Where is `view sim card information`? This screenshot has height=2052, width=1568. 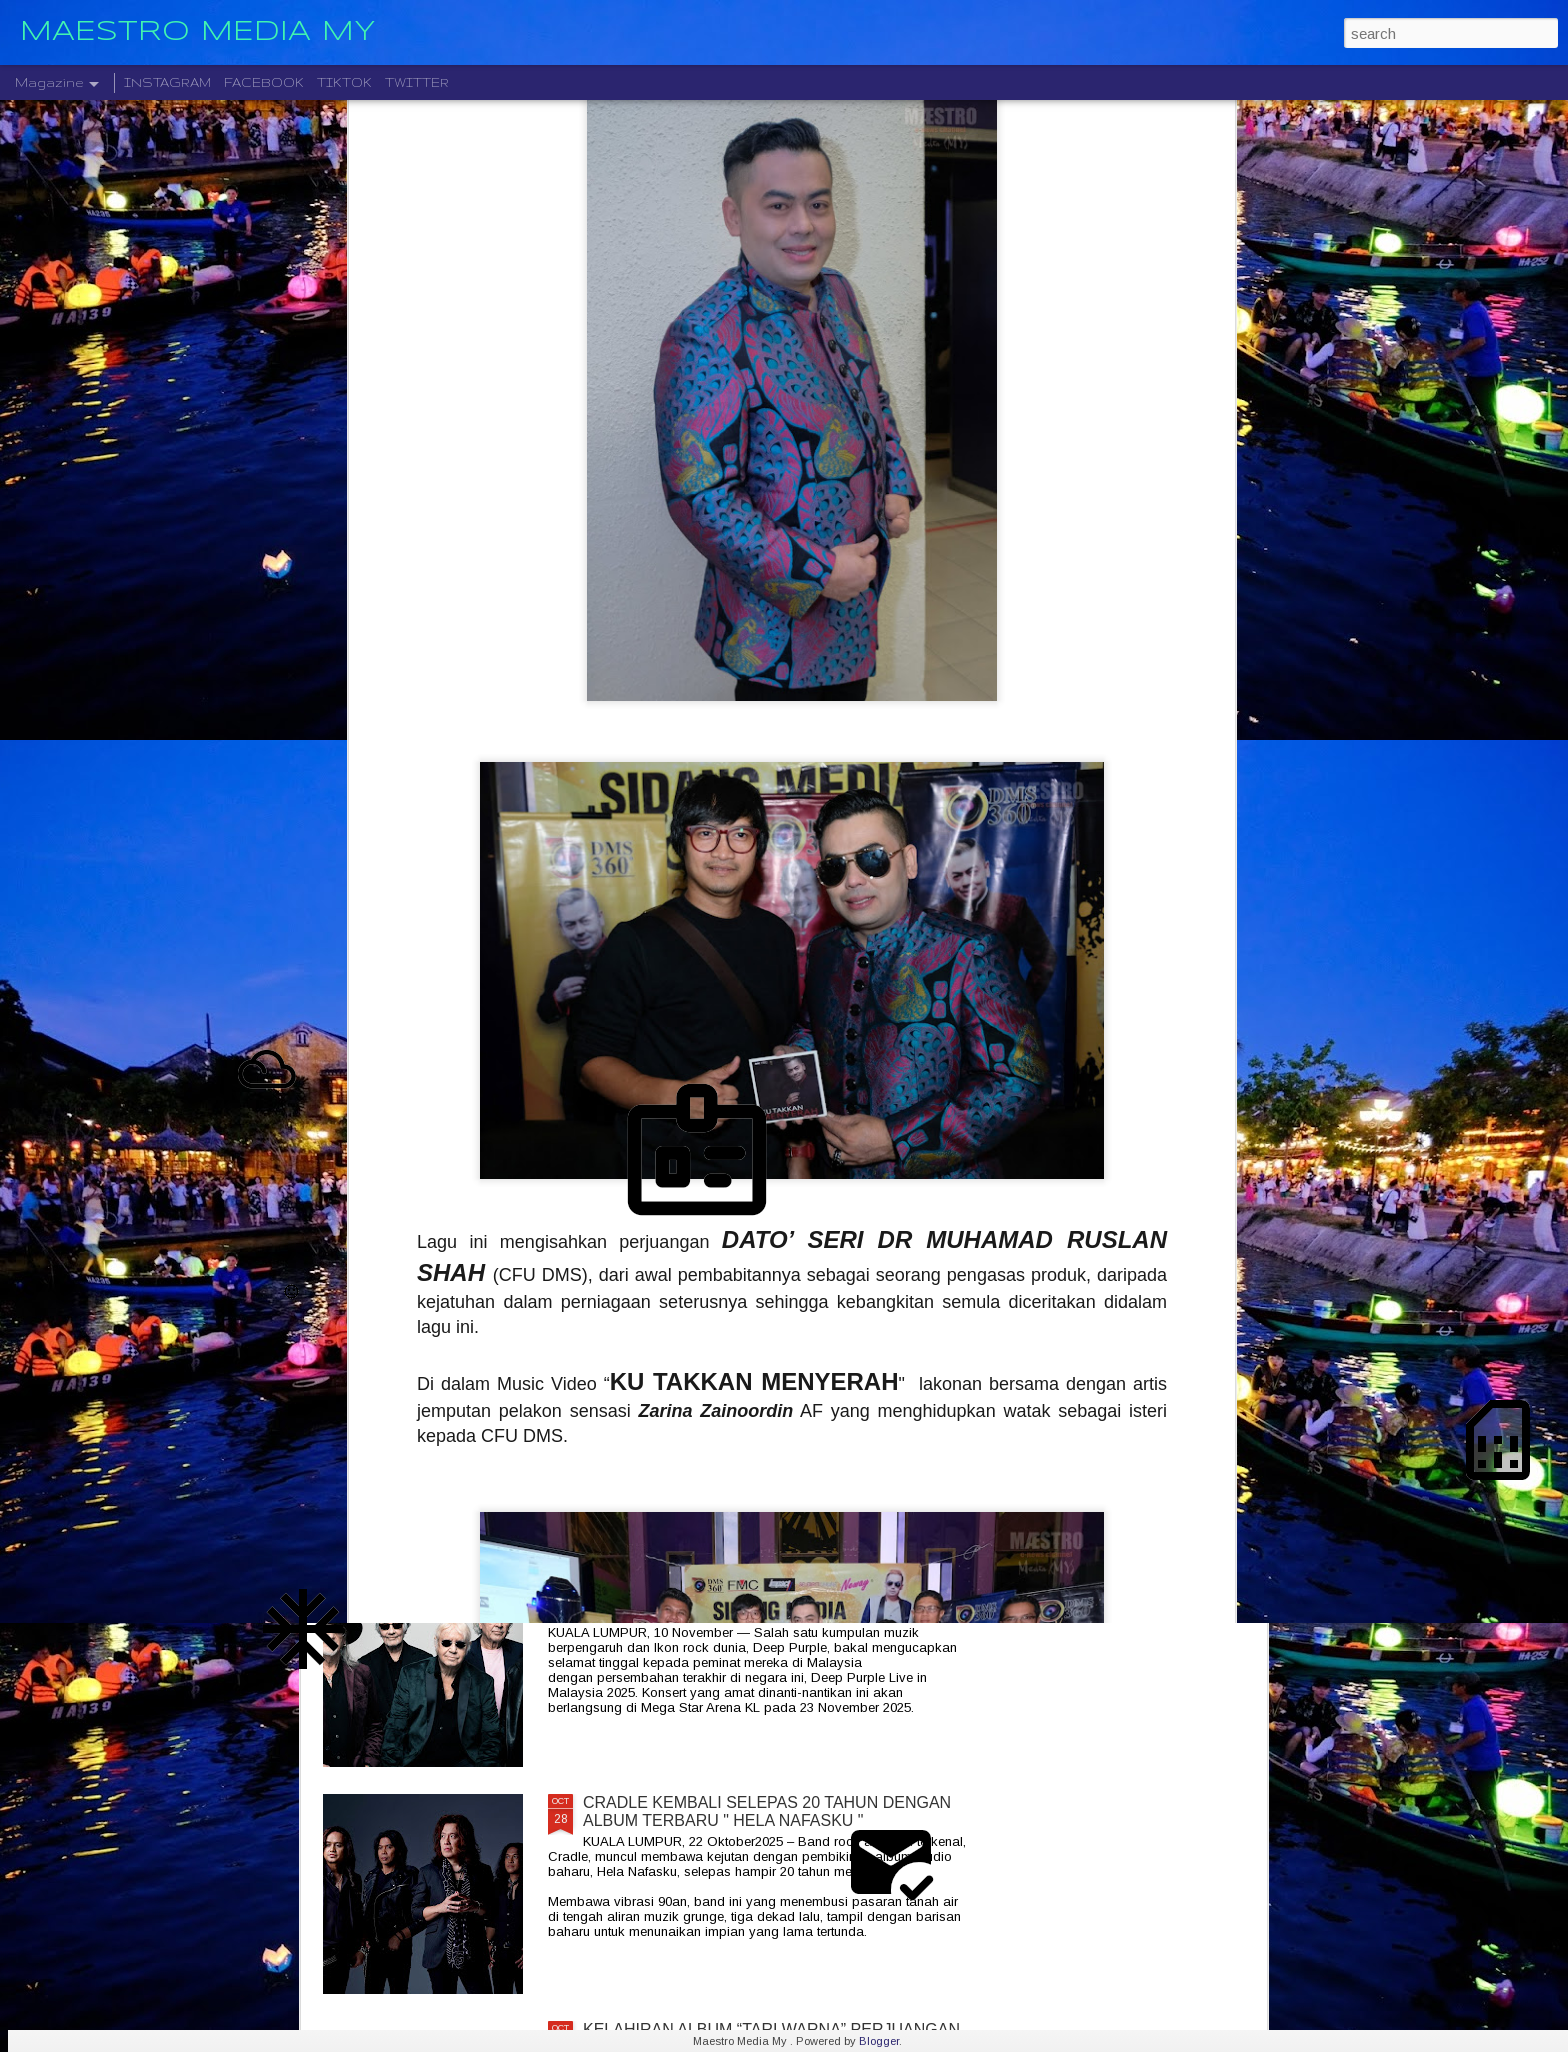
view sim card information is located at coordinates (1498, 1440).